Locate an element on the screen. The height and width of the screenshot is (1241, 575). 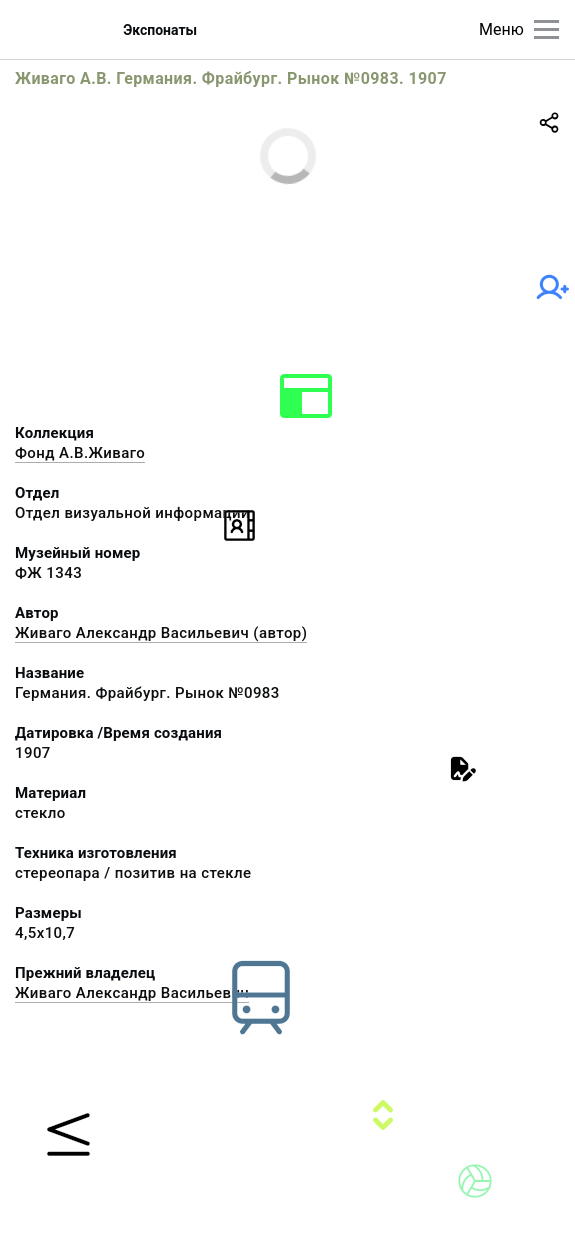
expand or collapse a section is located at coordinates (383, 1115).